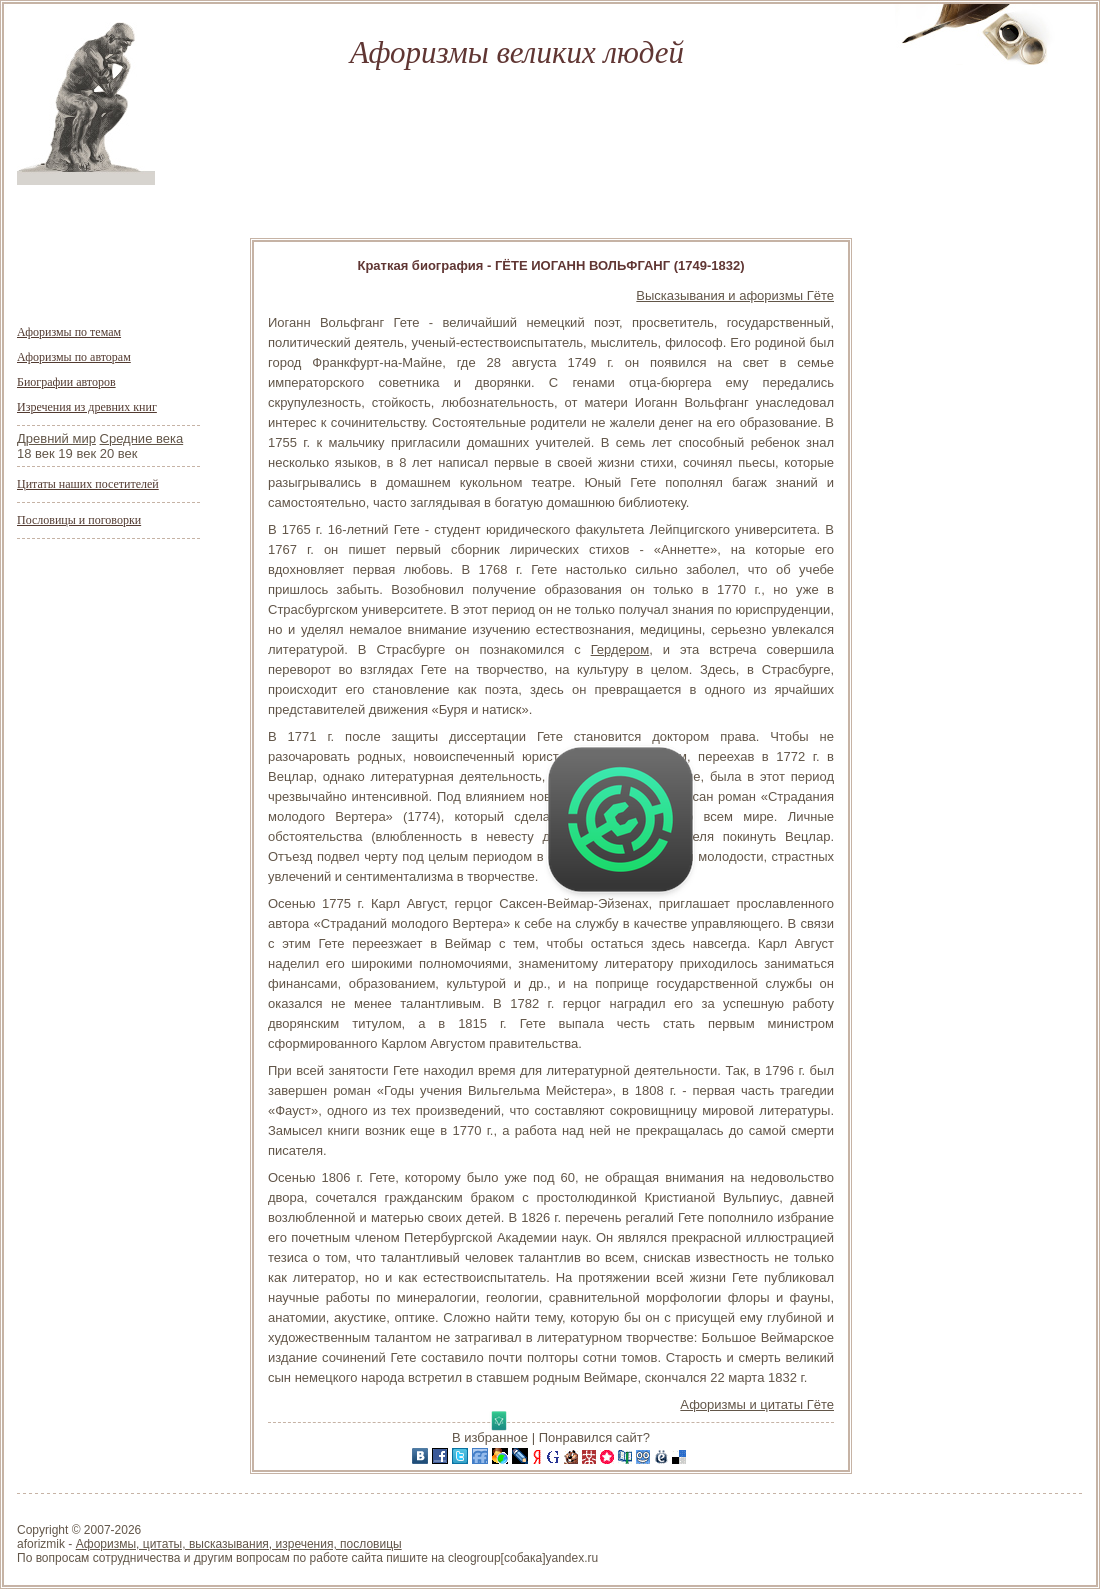 The width and height of the screenshot is (1100, 1589). Describe the element at coordinates (499, 1421) in the screenshot. I see `vector graphics template file` at that location.